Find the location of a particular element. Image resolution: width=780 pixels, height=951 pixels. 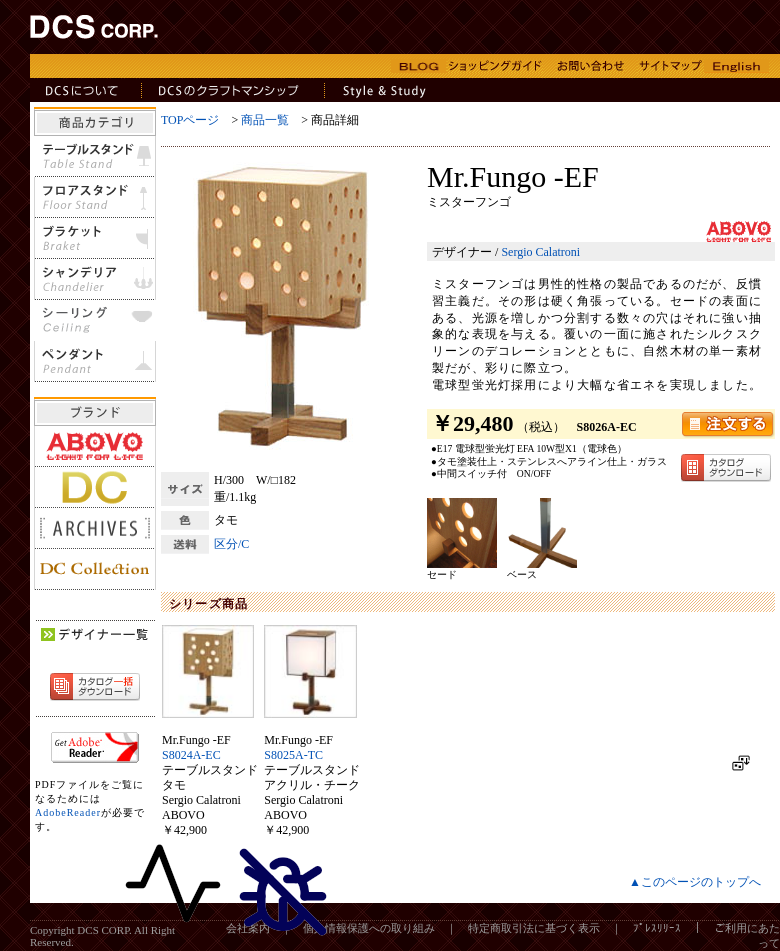

view health or heart rate data is located at coordinates (173, 885).